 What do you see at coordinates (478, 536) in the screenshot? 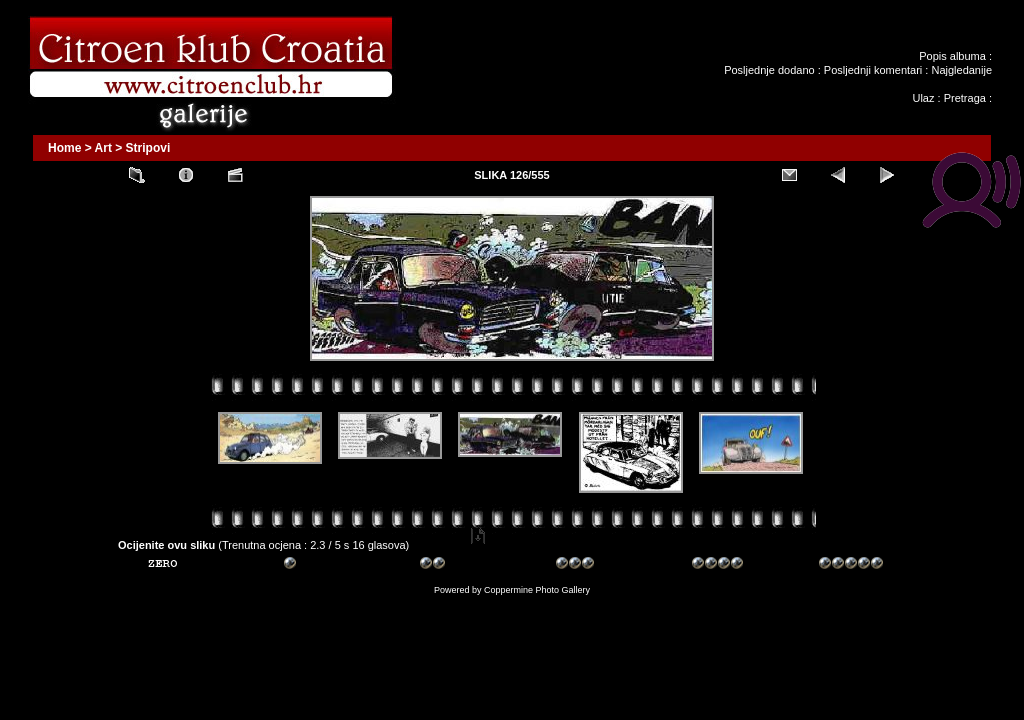
I see `download a file` at bounding box center [478, 536].